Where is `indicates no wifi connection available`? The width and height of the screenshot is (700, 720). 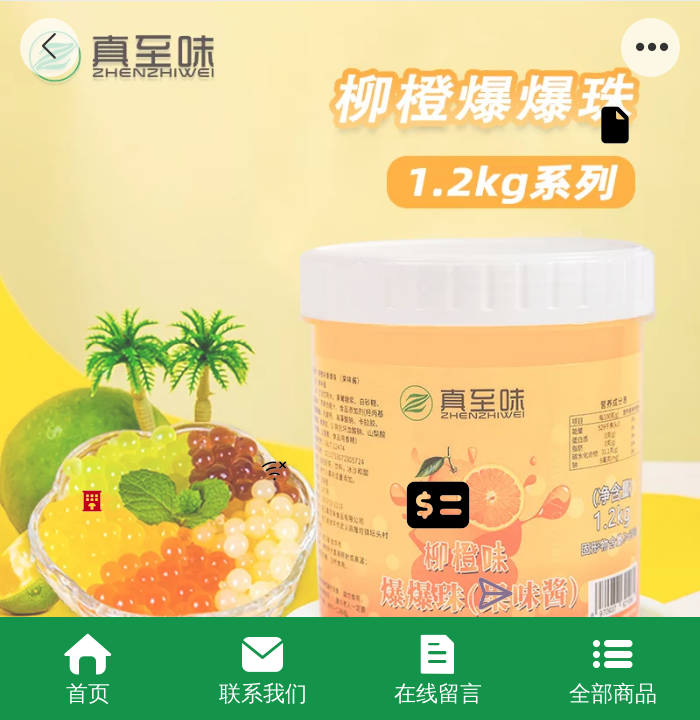 indicates no wifi connection available is located at coordinates (274, 470).